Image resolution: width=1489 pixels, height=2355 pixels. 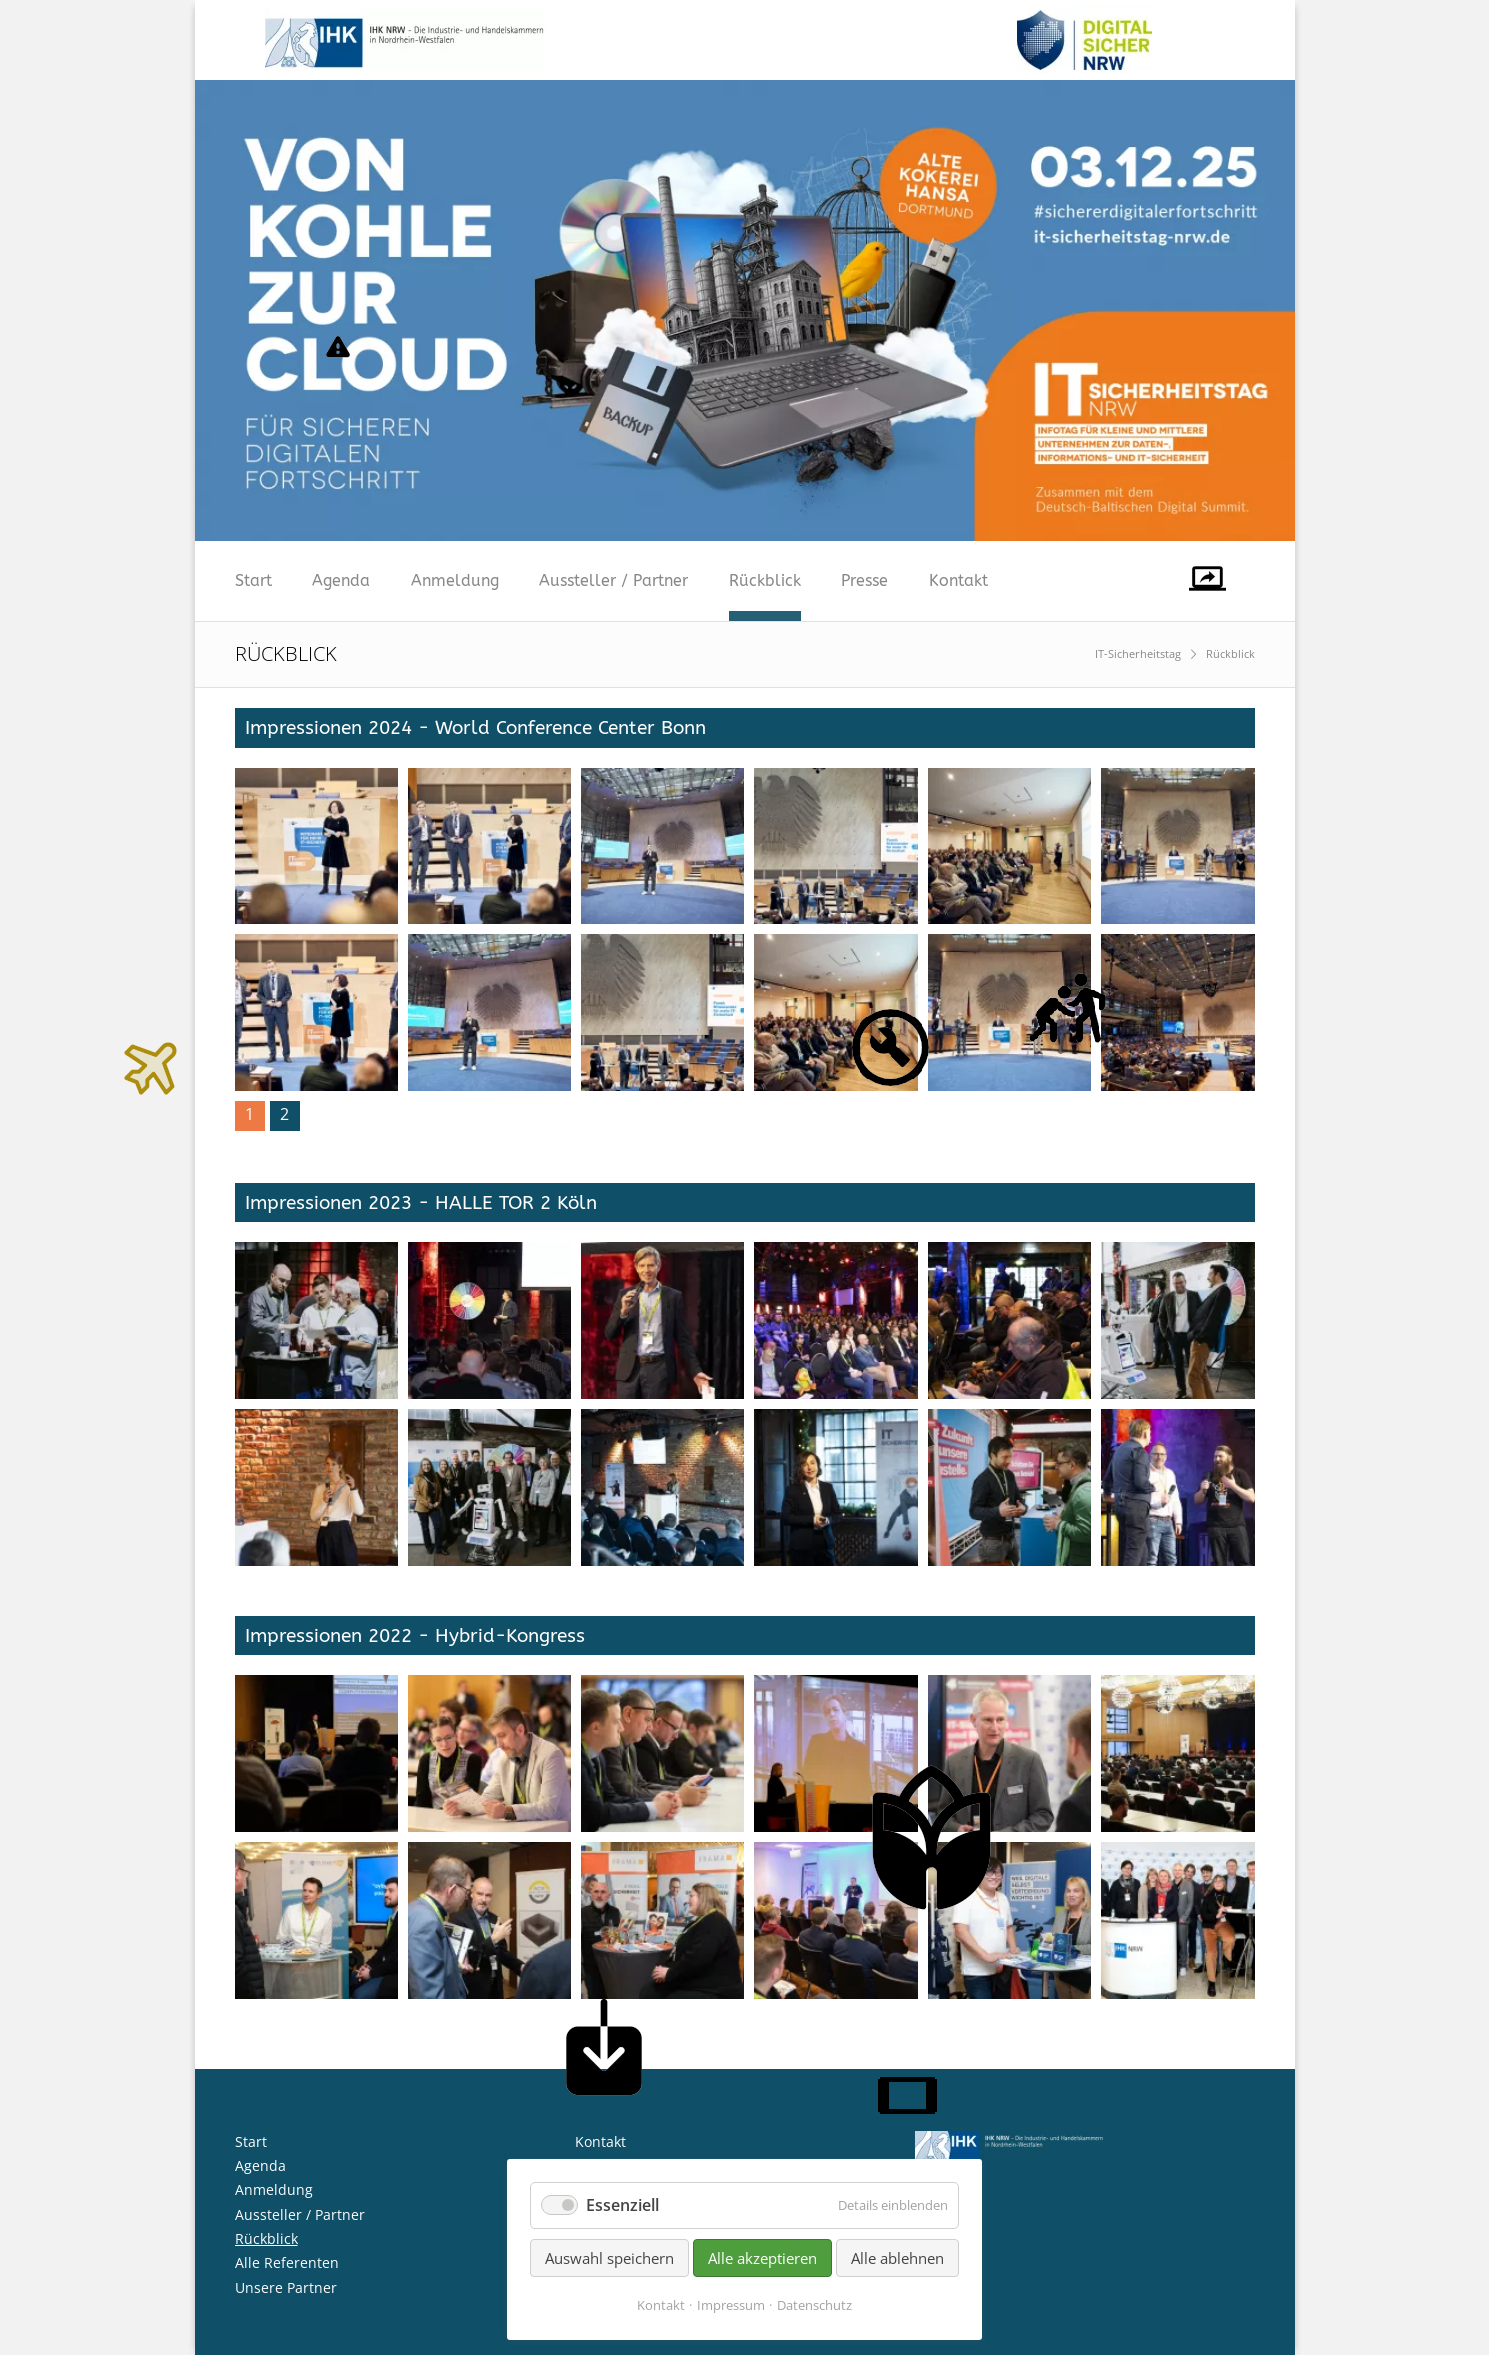 What do you see at coordinates (890, 1047) in the screenshot?
I see `access settings or configuration options` at bounding box center [890, 1047].